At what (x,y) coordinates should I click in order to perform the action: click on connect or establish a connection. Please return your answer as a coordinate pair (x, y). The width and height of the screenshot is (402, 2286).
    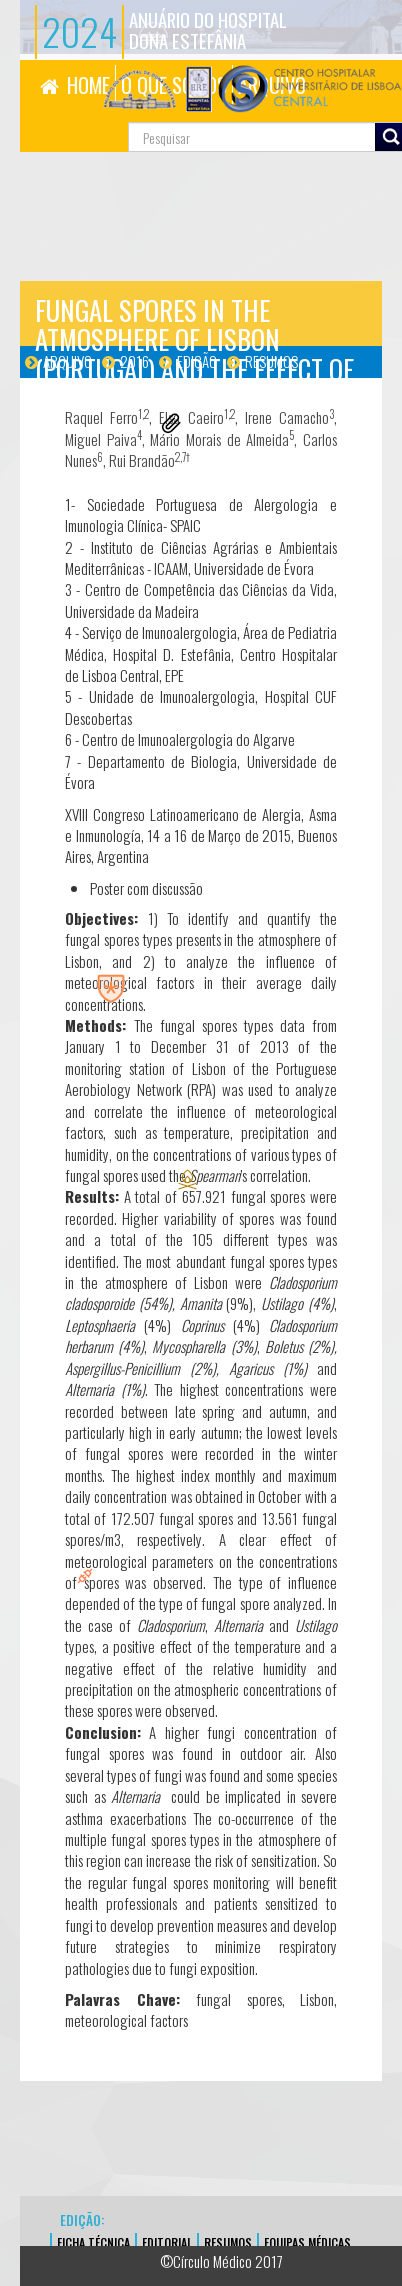
    Looking at the image, I should click on (85, 1576).